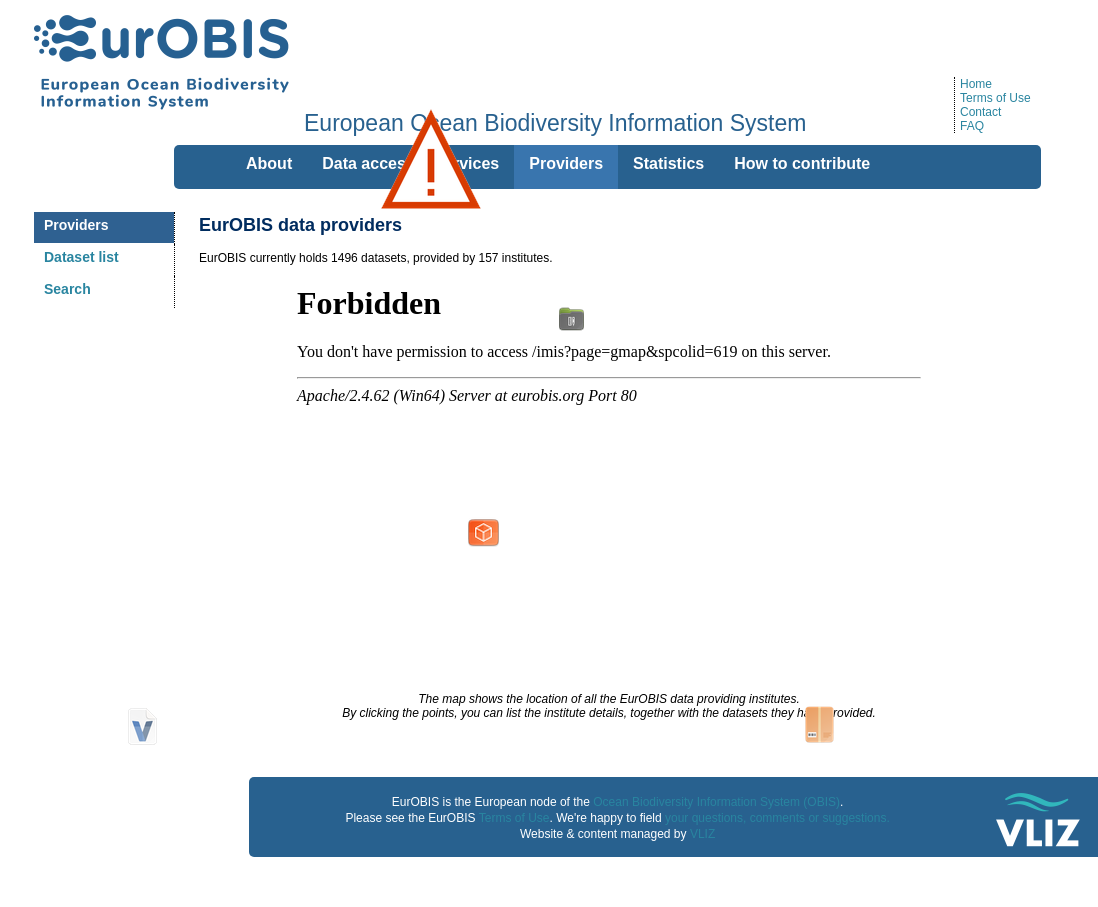  I want to click on indicates a sync warning or issue with OneDrive, so click(431, 159).